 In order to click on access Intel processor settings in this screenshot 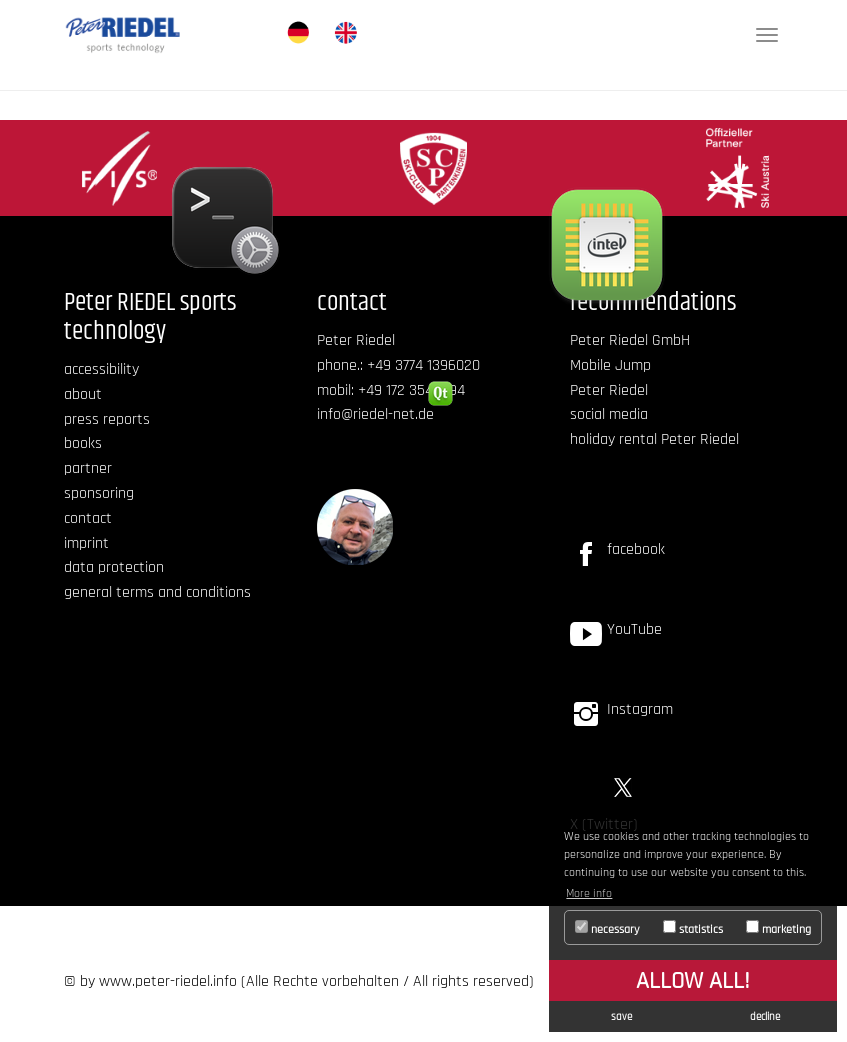, I will do `click(607, 245)`.